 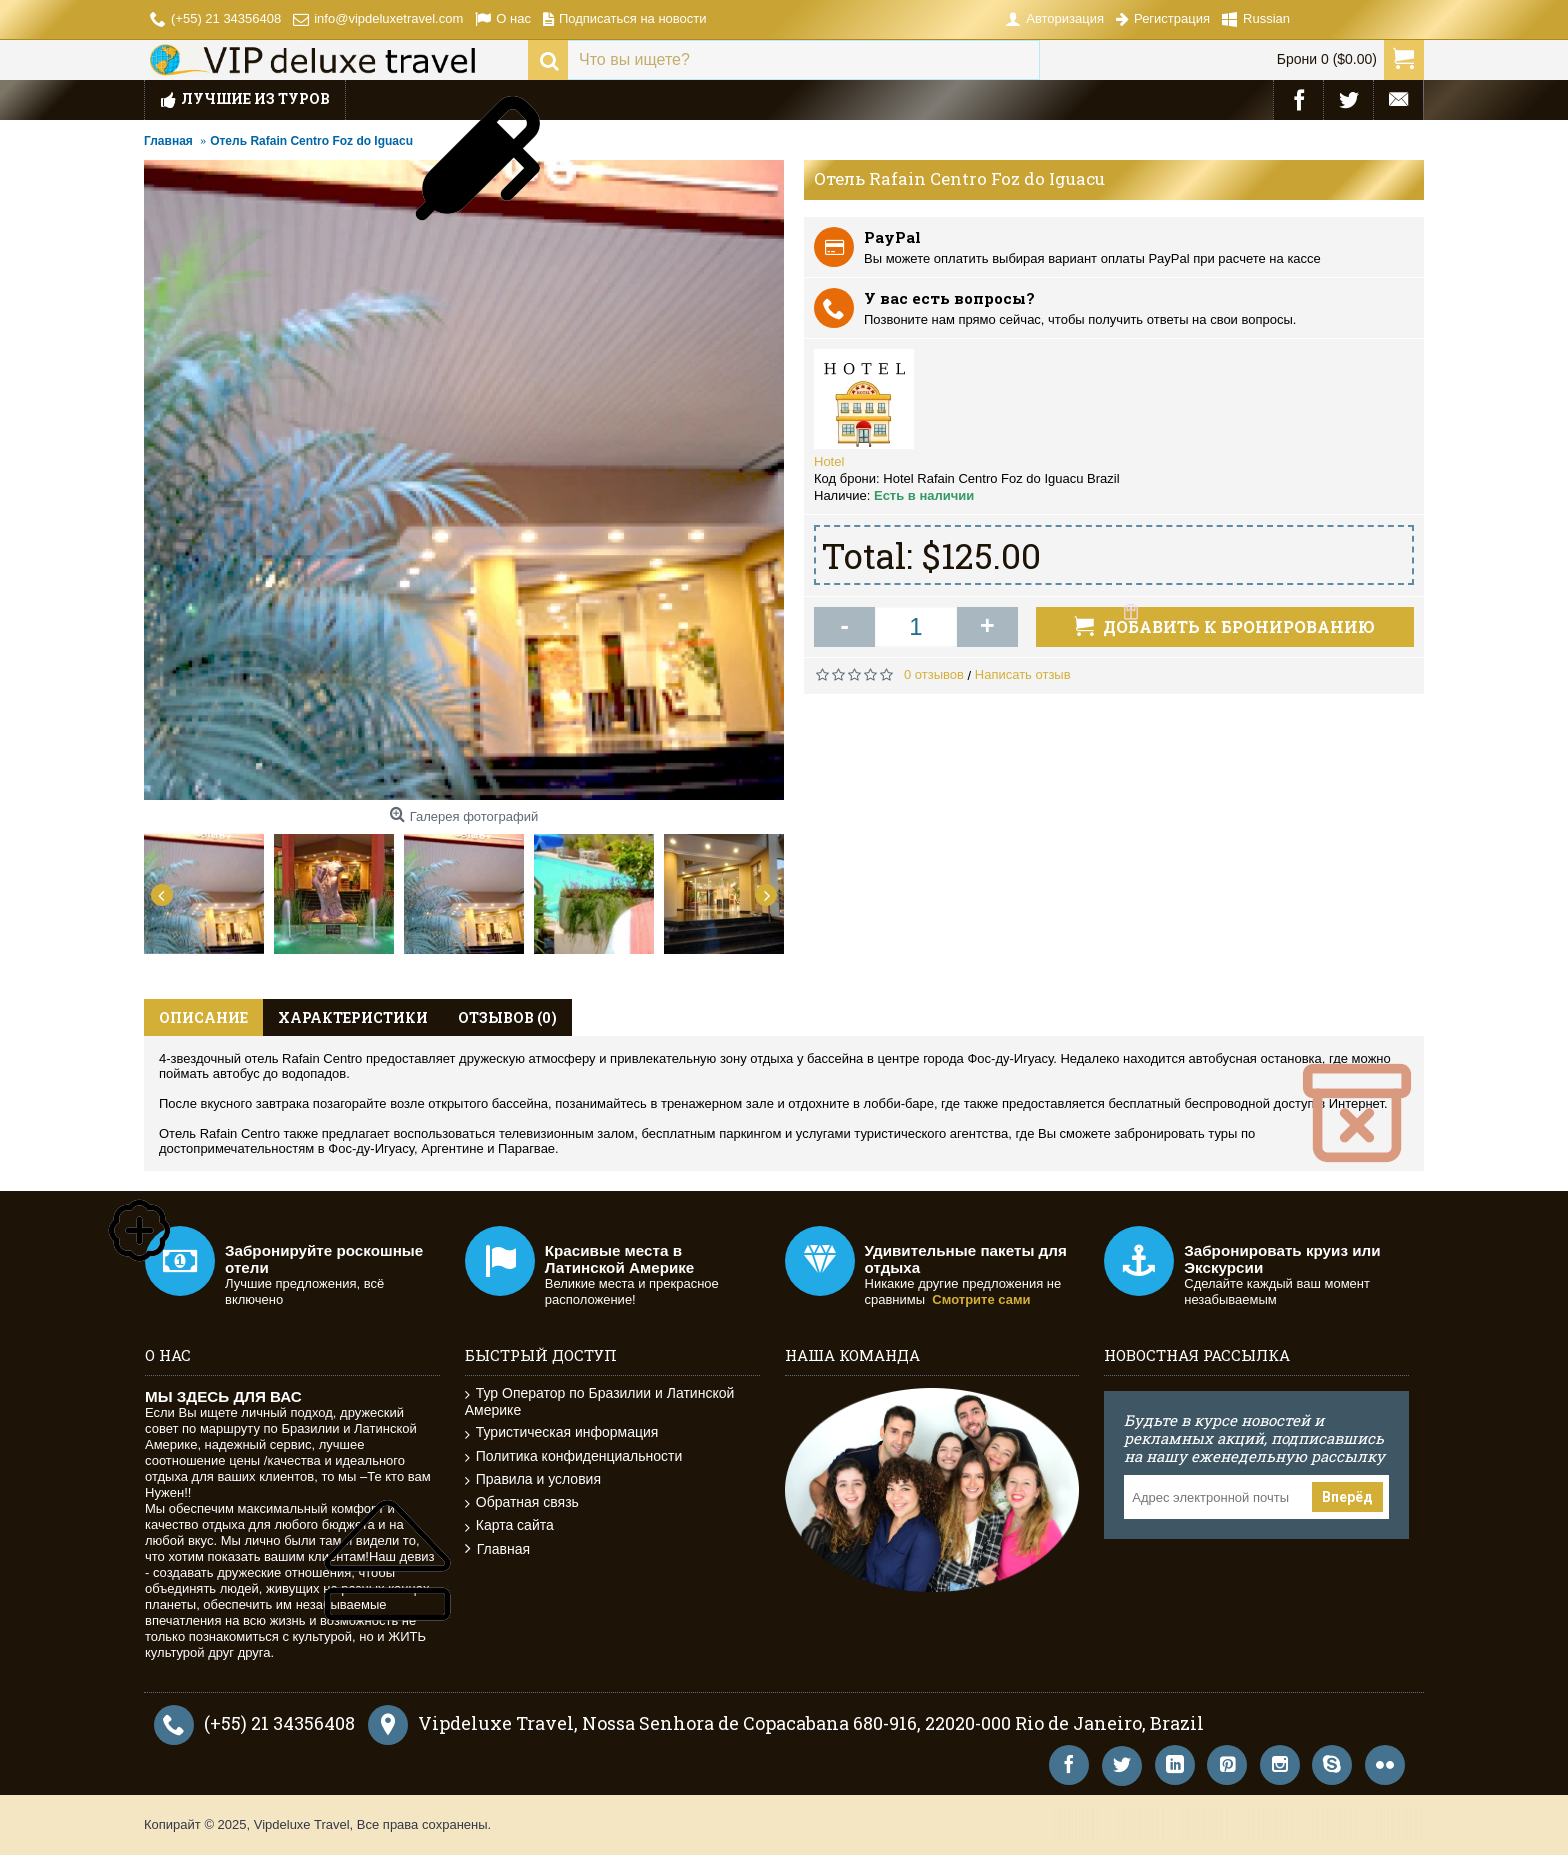 What do you see at coordinates (474, 161) in the screenshot?
I see `edit or compose content` at bounding box center [474, 161].